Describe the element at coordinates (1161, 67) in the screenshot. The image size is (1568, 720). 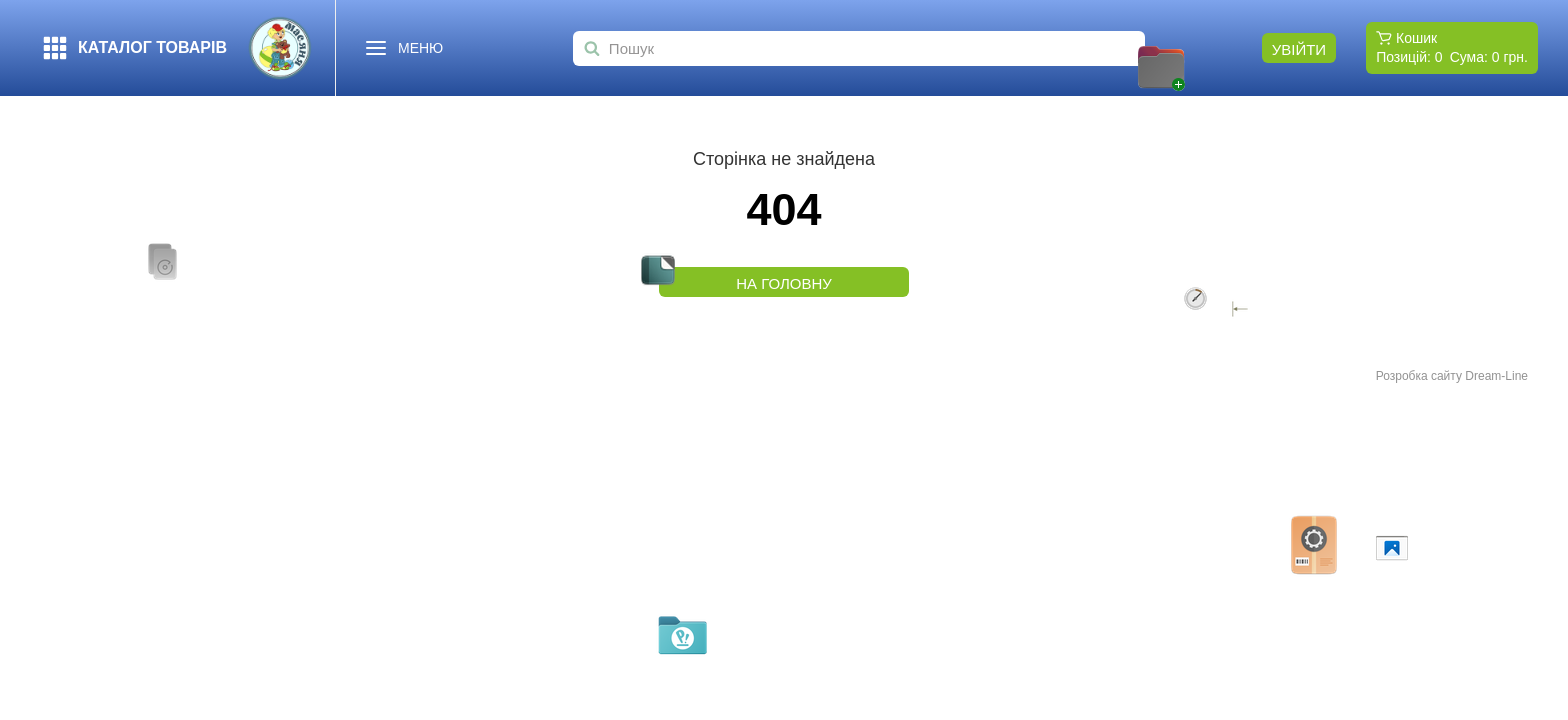
I see `create a new folder` at that location.